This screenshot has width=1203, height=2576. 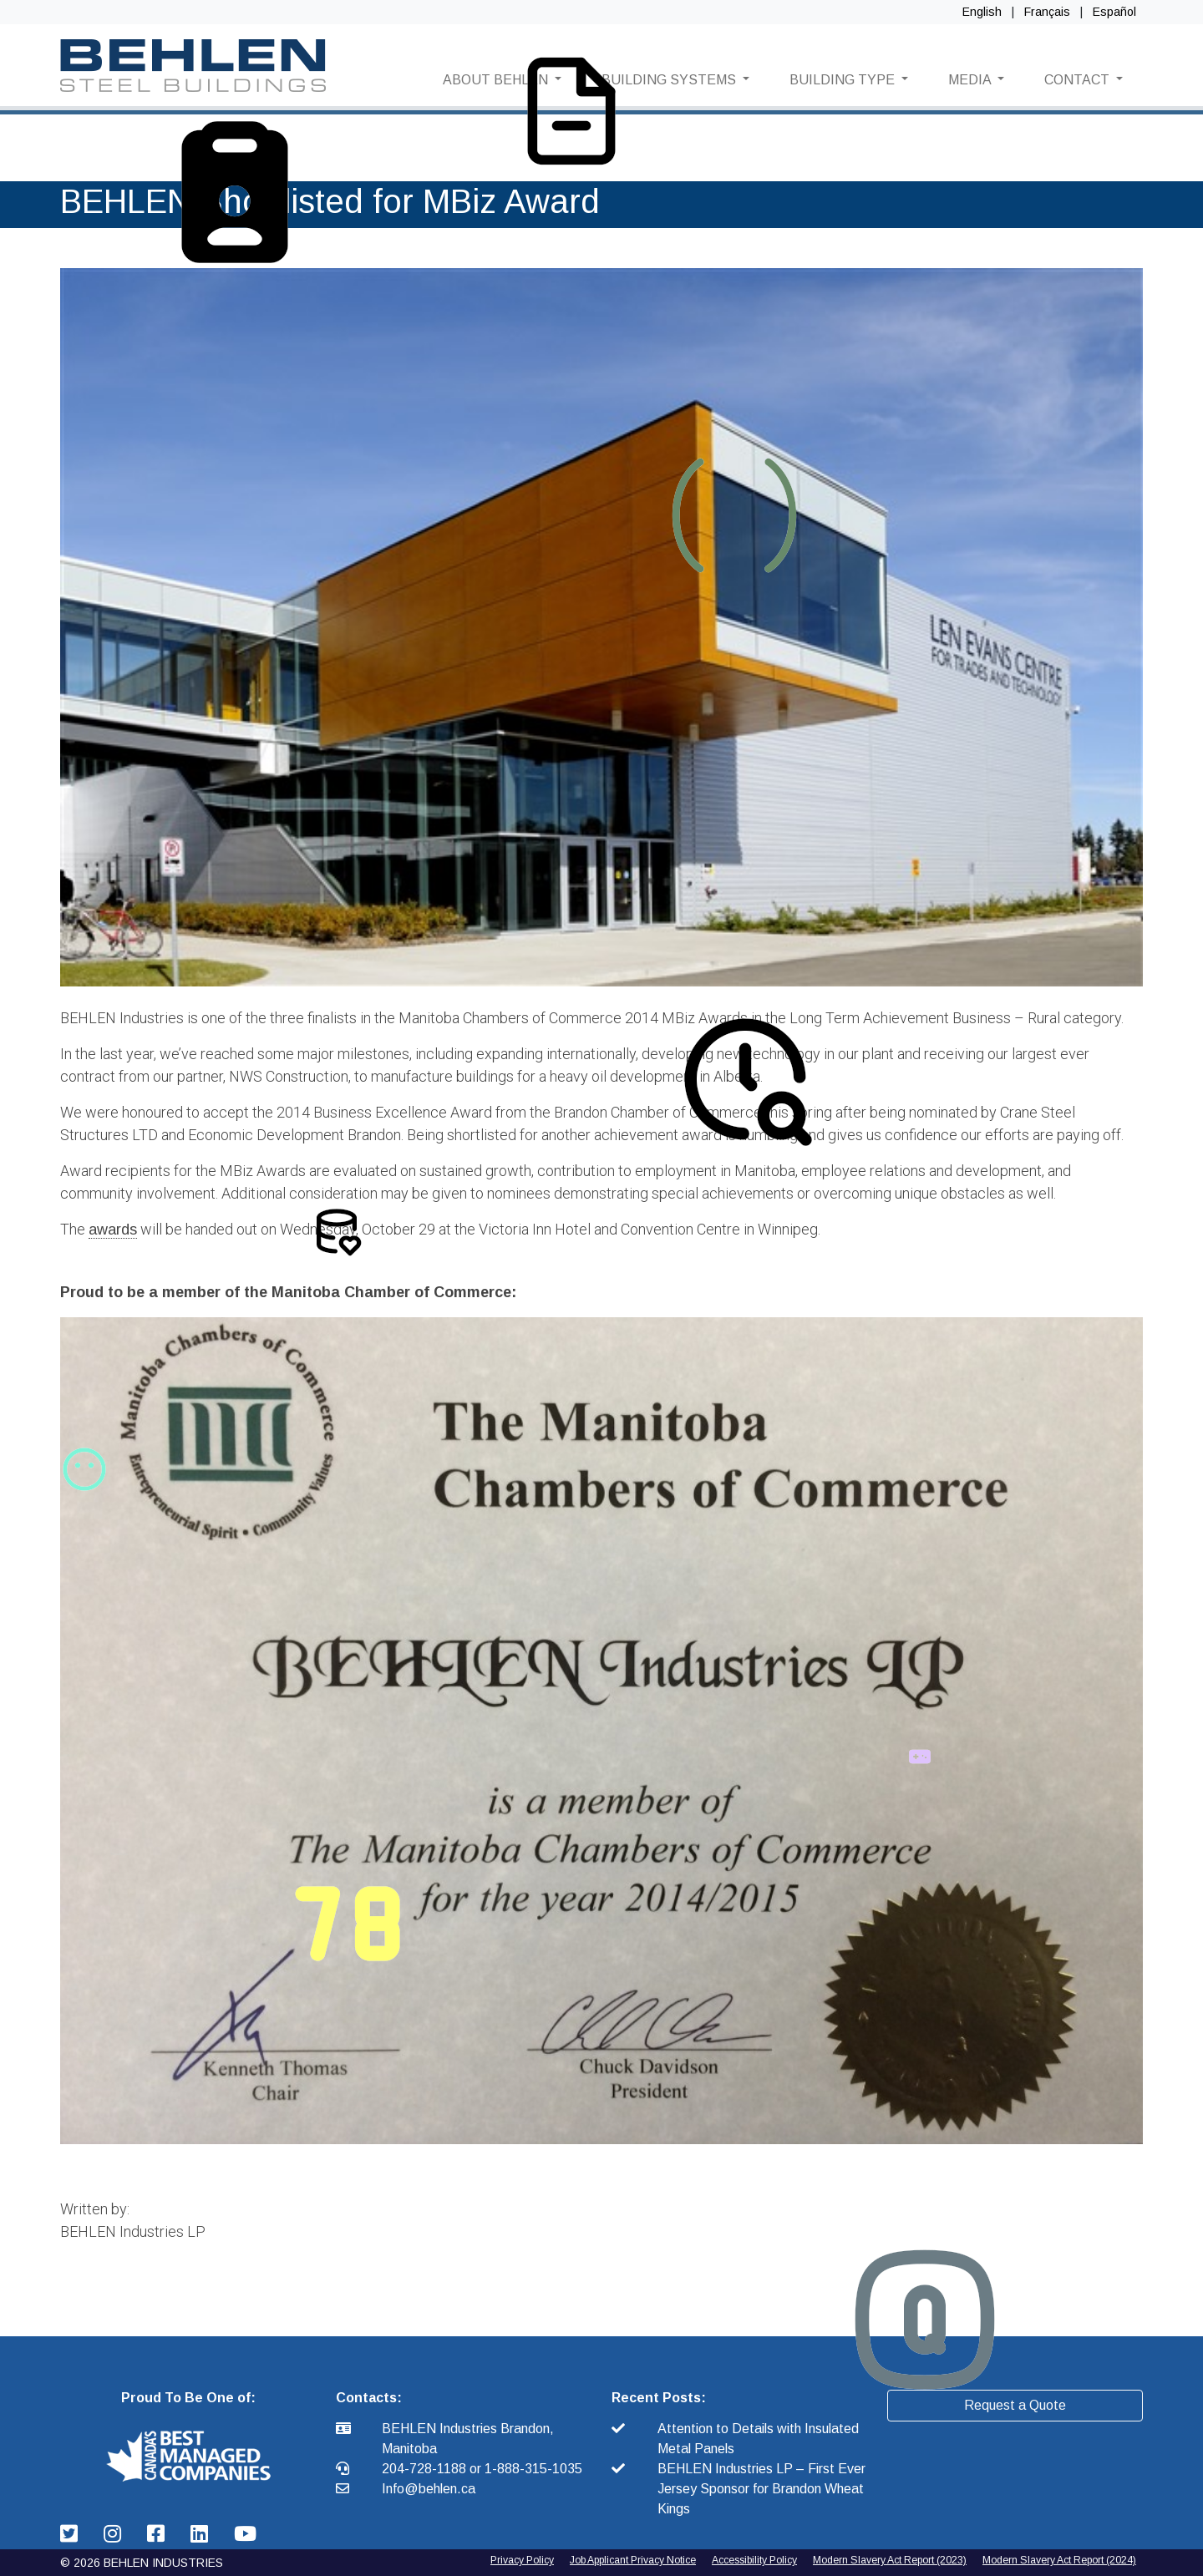 What do you see at coordinates (920, 1757) in the screenshot?
I see `access gaming features or settings` at bounding box center [920, 1757].